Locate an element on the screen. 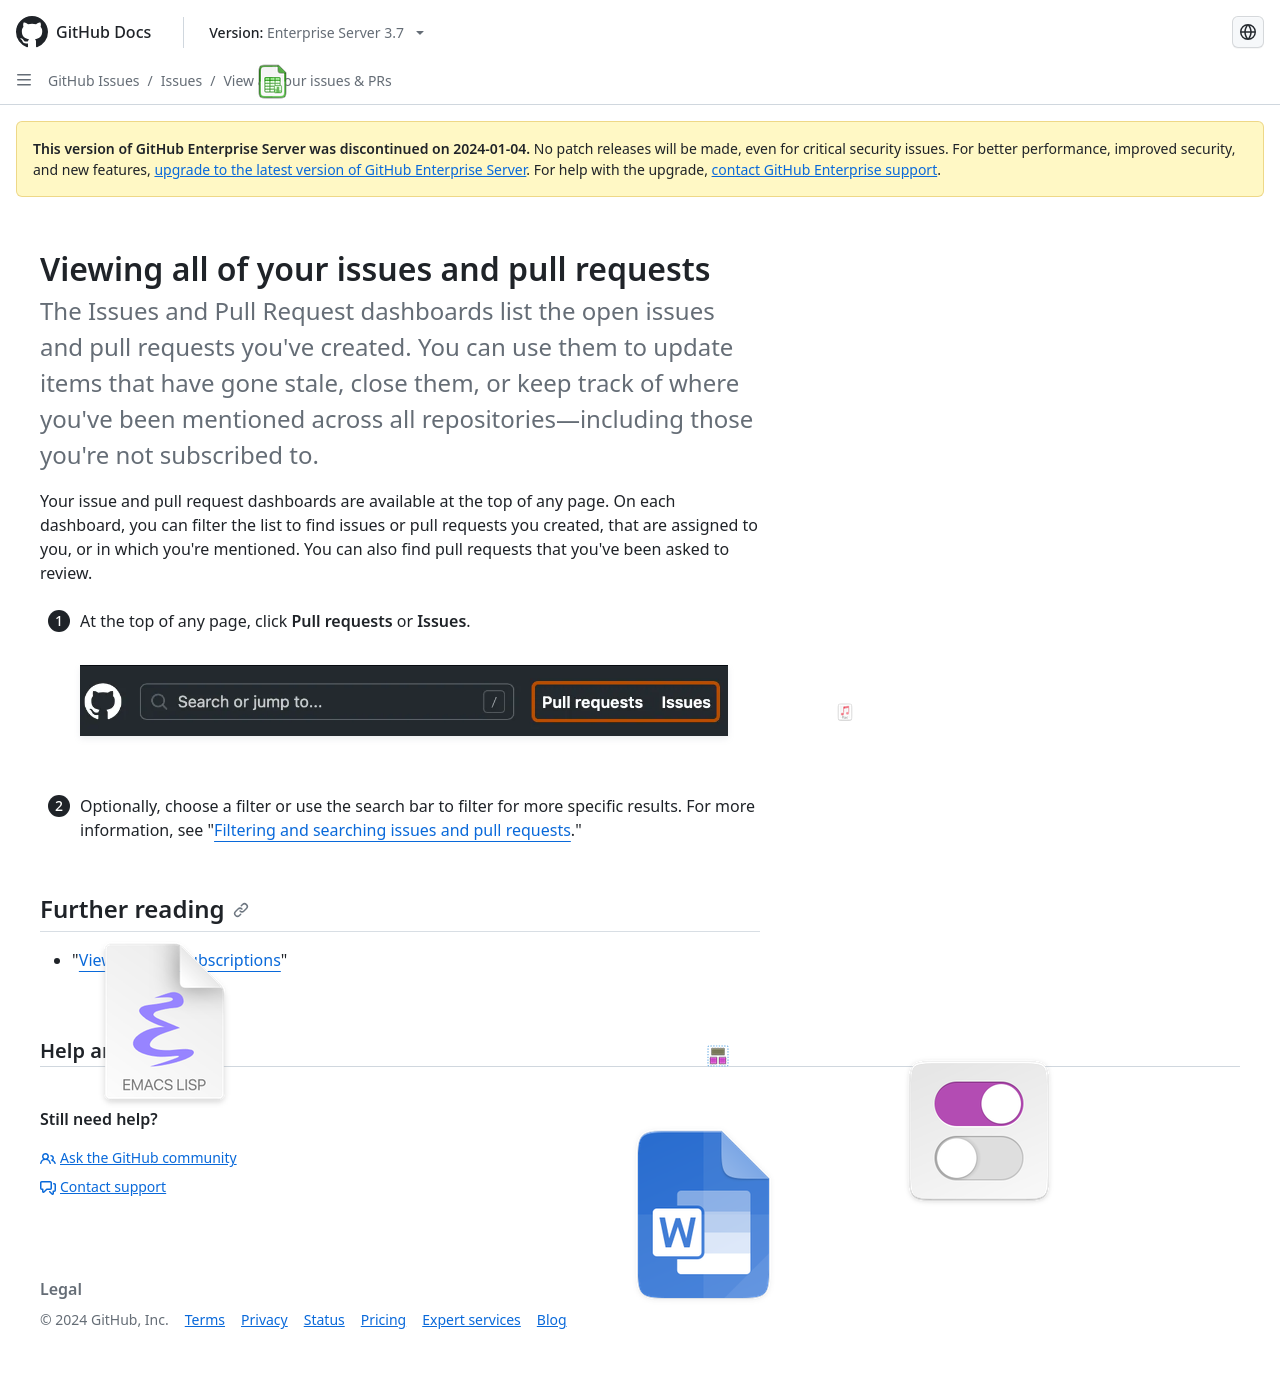  microsoft word document file is located at coordinates (703, 1214).